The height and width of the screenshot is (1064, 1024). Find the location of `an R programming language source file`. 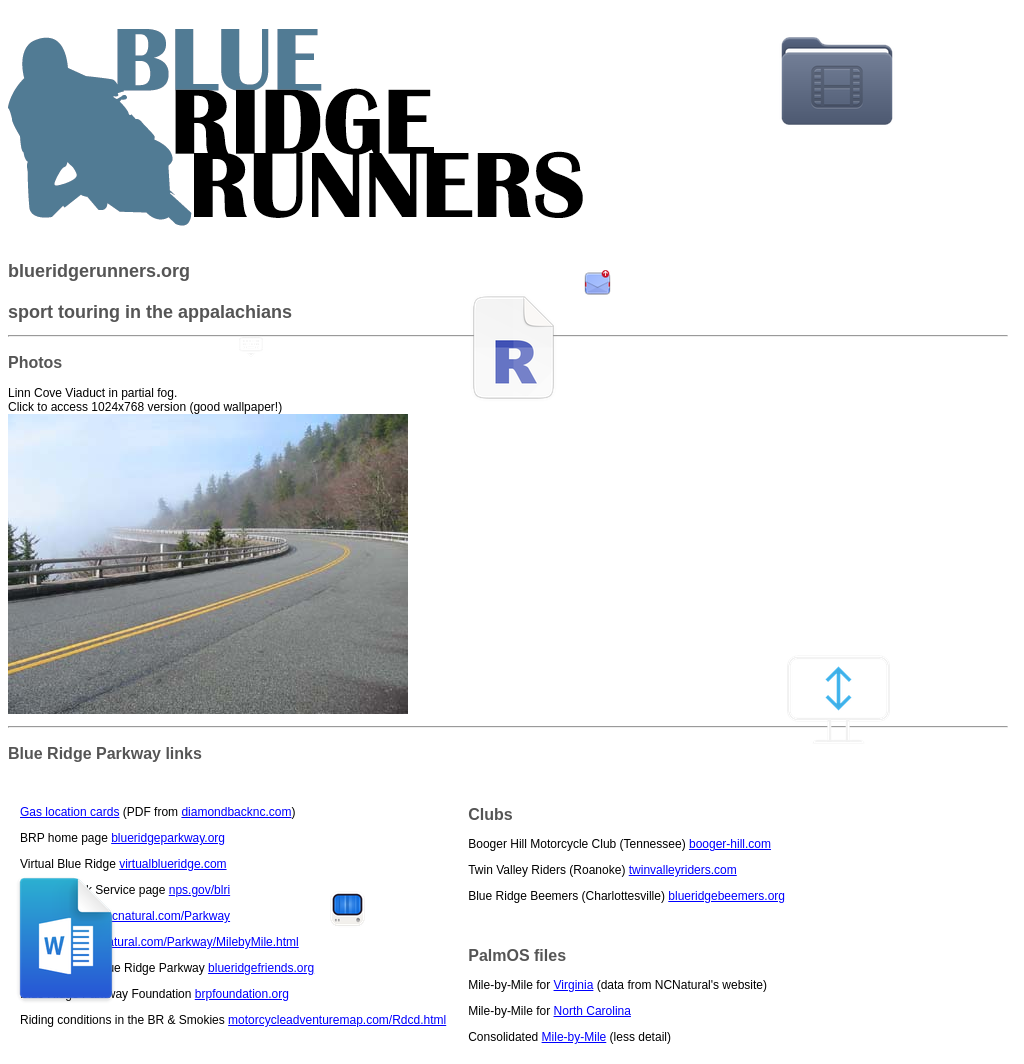

an R programming language source file is located at coordinates (513, 347).